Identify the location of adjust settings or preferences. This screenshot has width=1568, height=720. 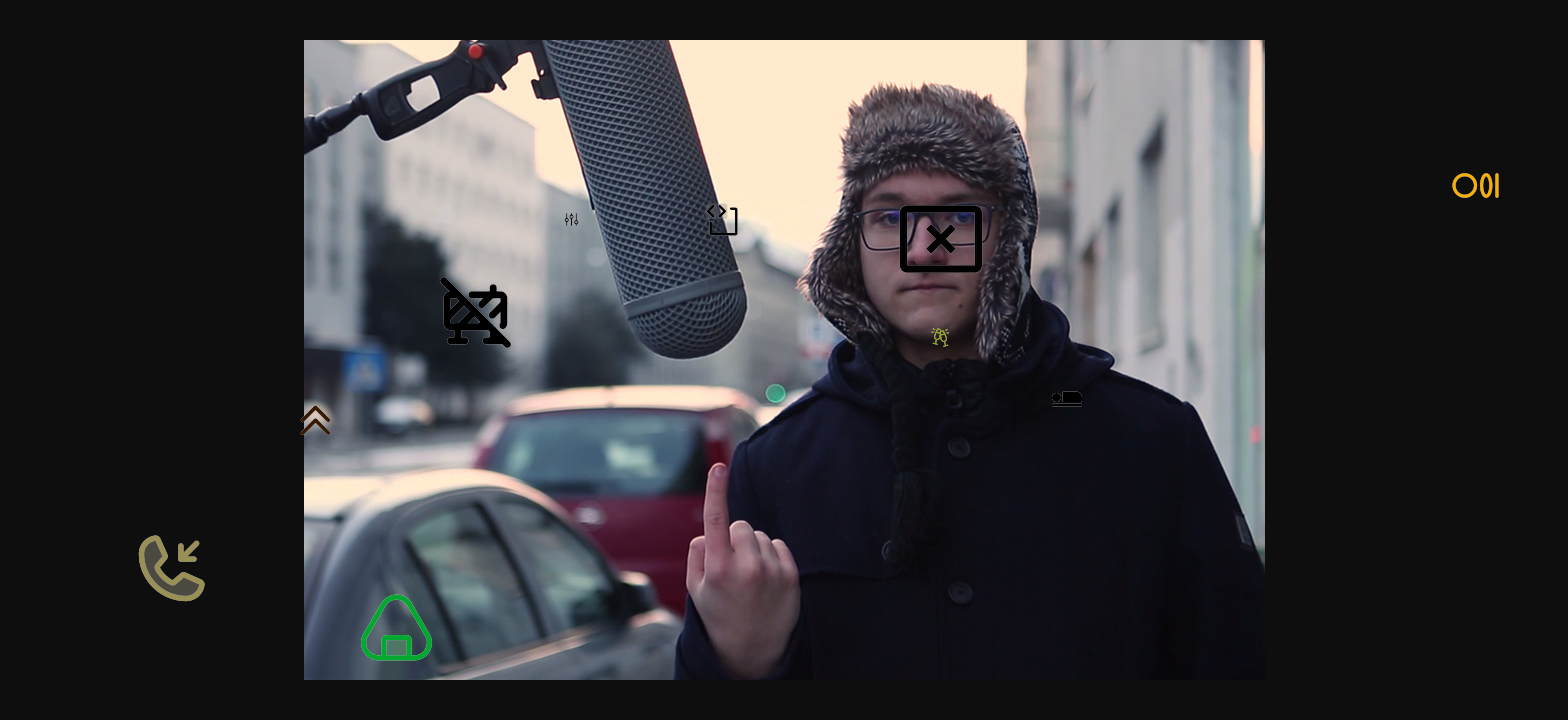
(571, 219).